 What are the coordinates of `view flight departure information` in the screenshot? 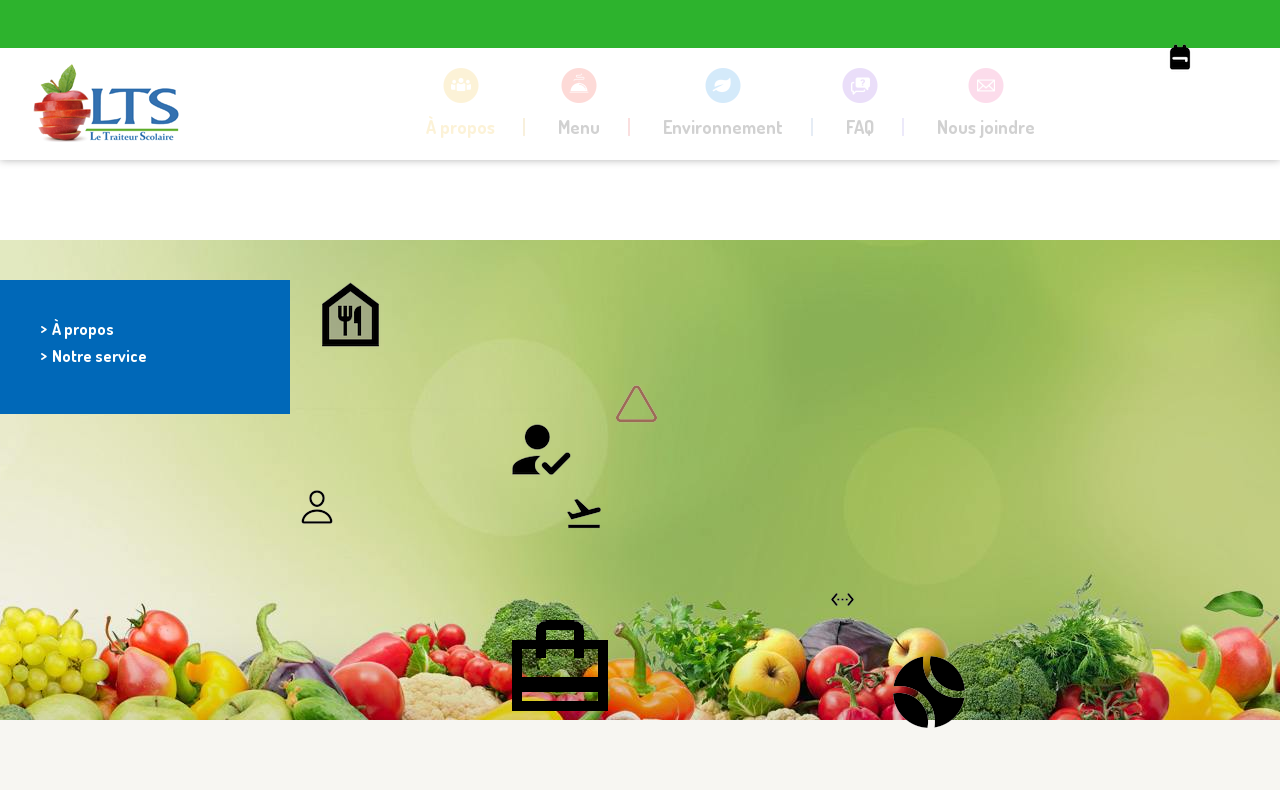 It's located at (584, 513).